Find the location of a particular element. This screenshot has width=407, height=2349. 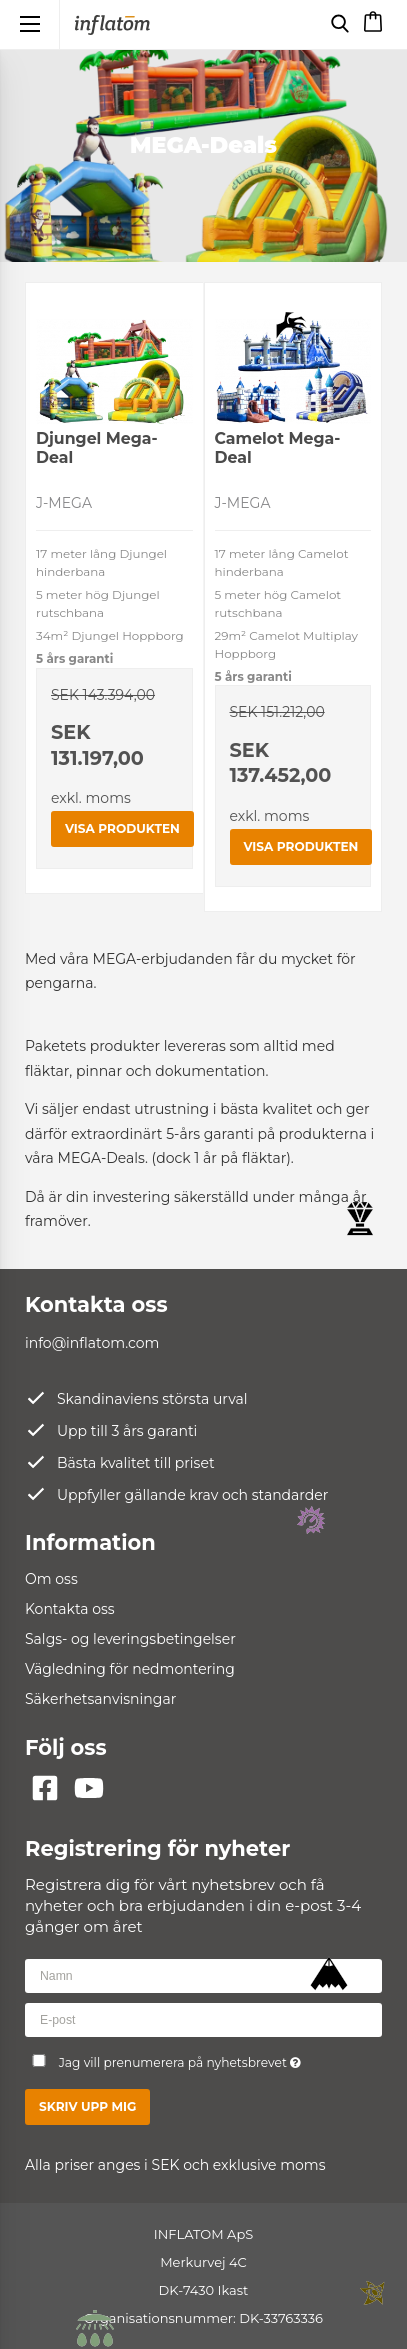

view incubator status or settings is located at coordinates (95, 2328).